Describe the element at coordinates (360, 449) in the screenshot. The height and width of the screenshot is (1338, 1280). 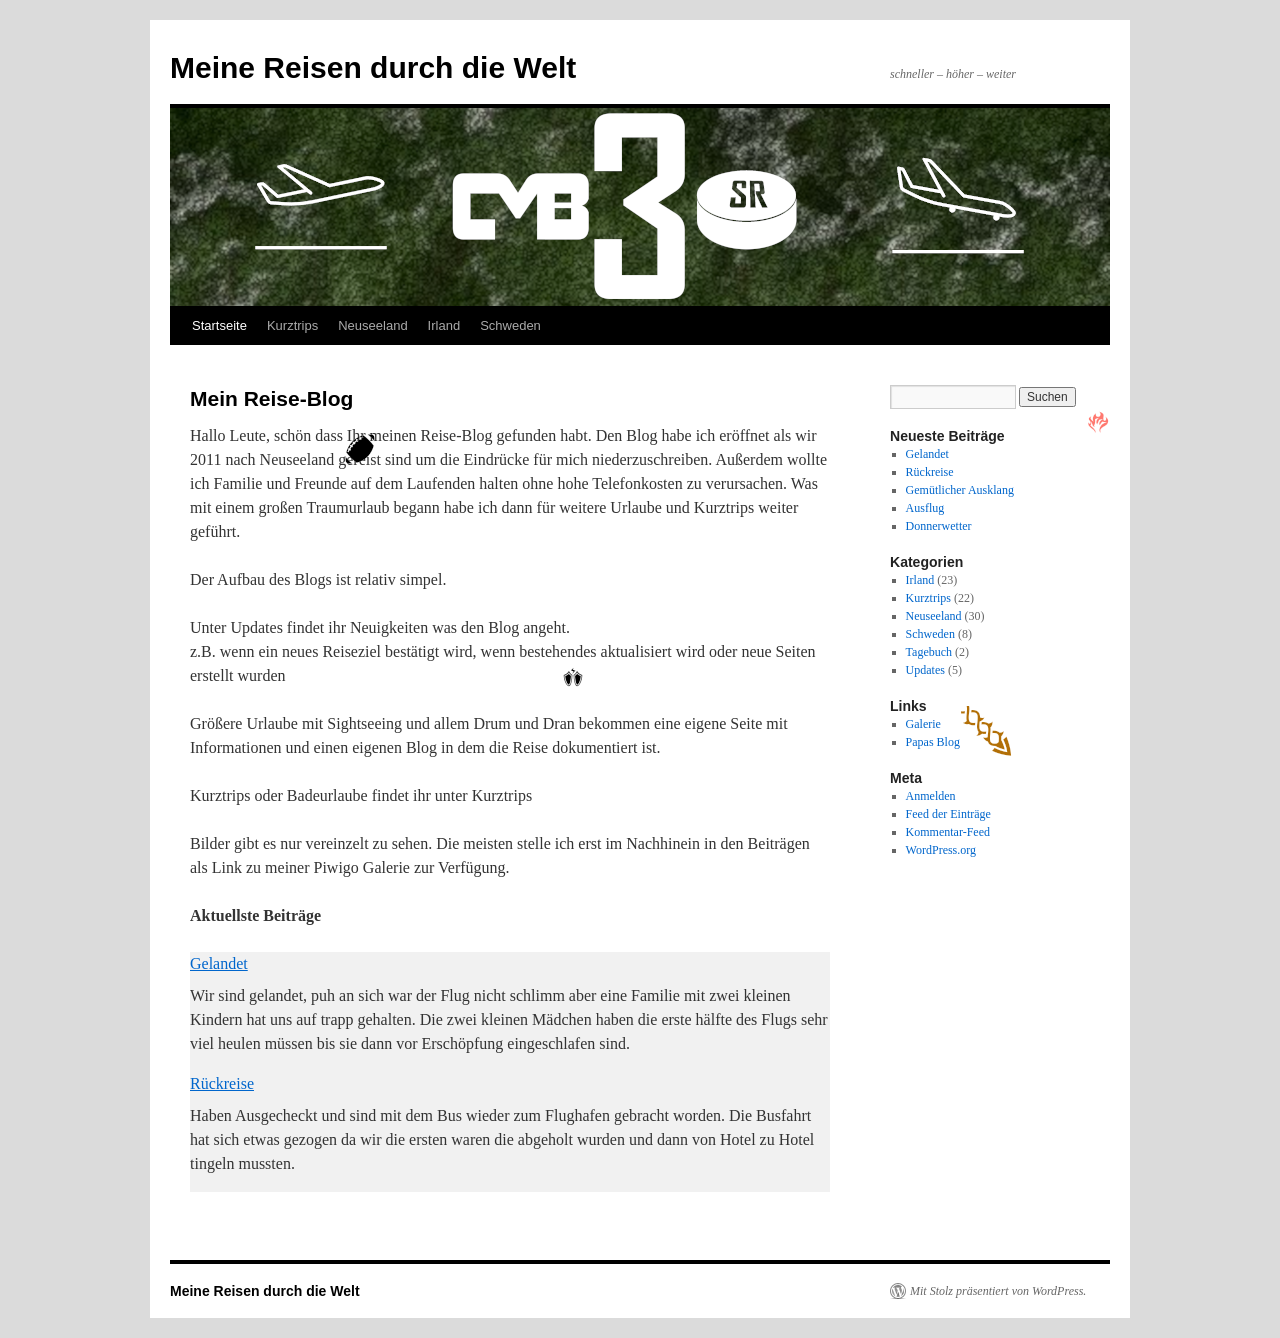
I see `view american football games or scores` at that location.